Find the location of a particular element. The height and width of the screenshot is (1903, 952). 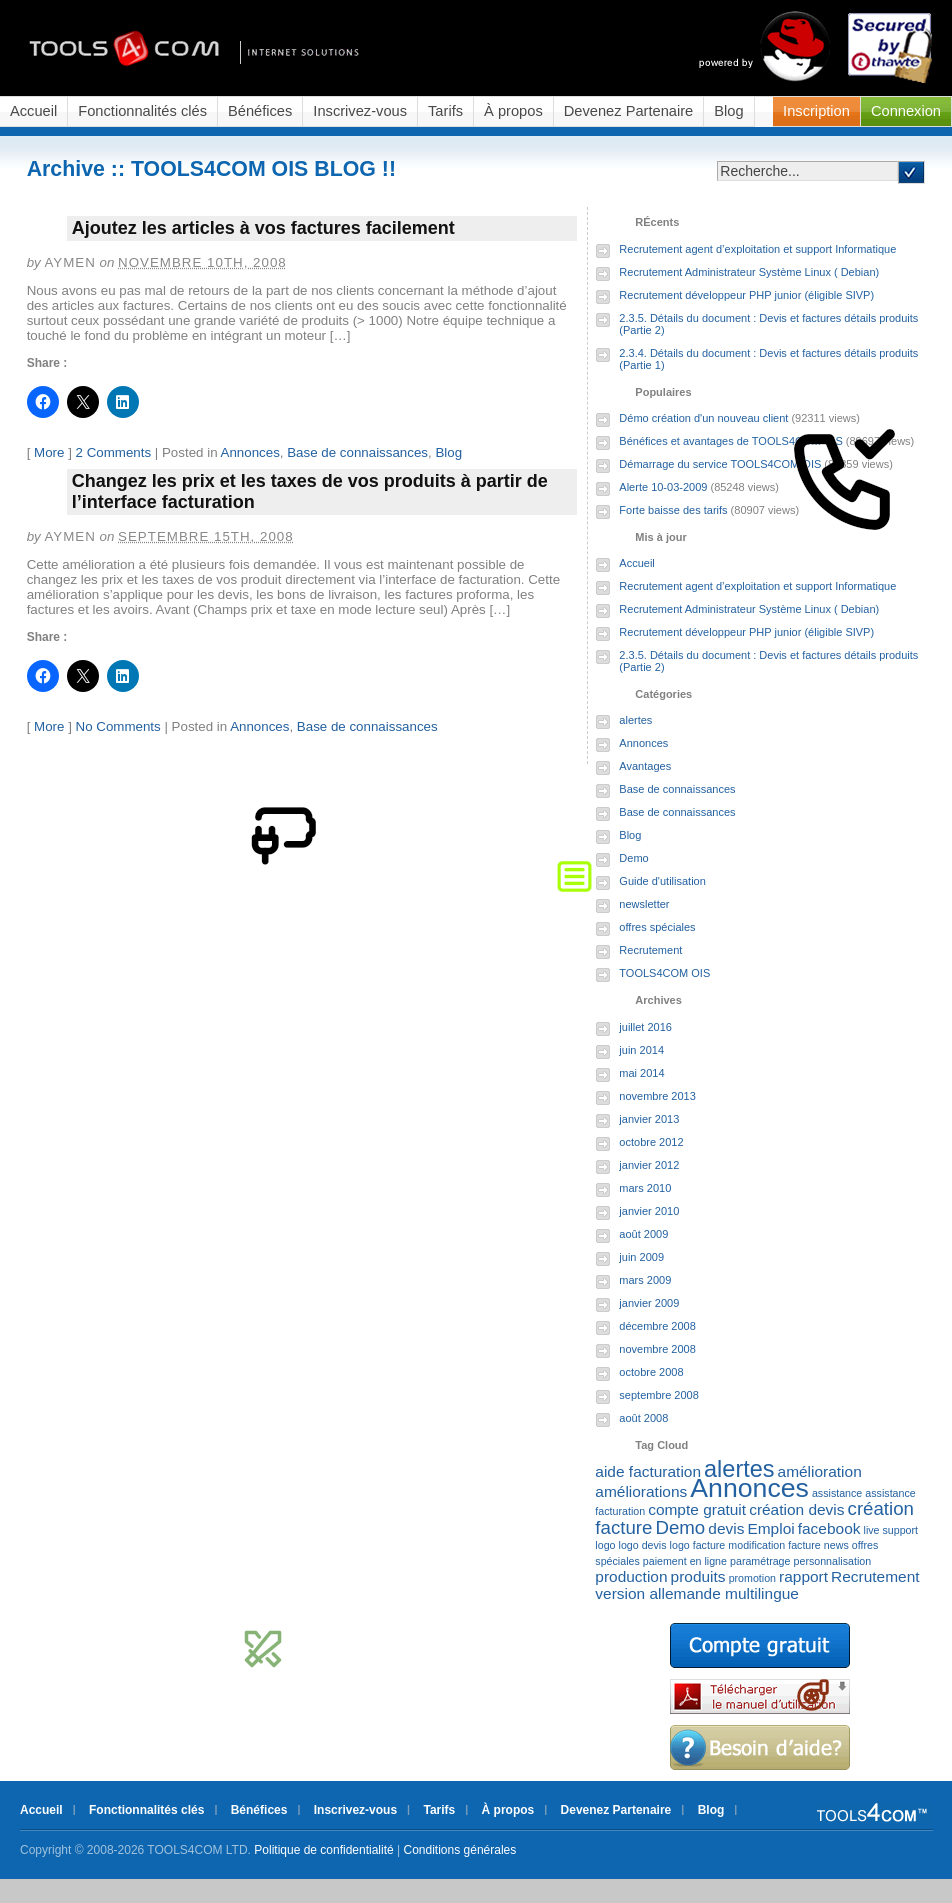

start a battle or combat mode is located at coordinates (263, 1649).